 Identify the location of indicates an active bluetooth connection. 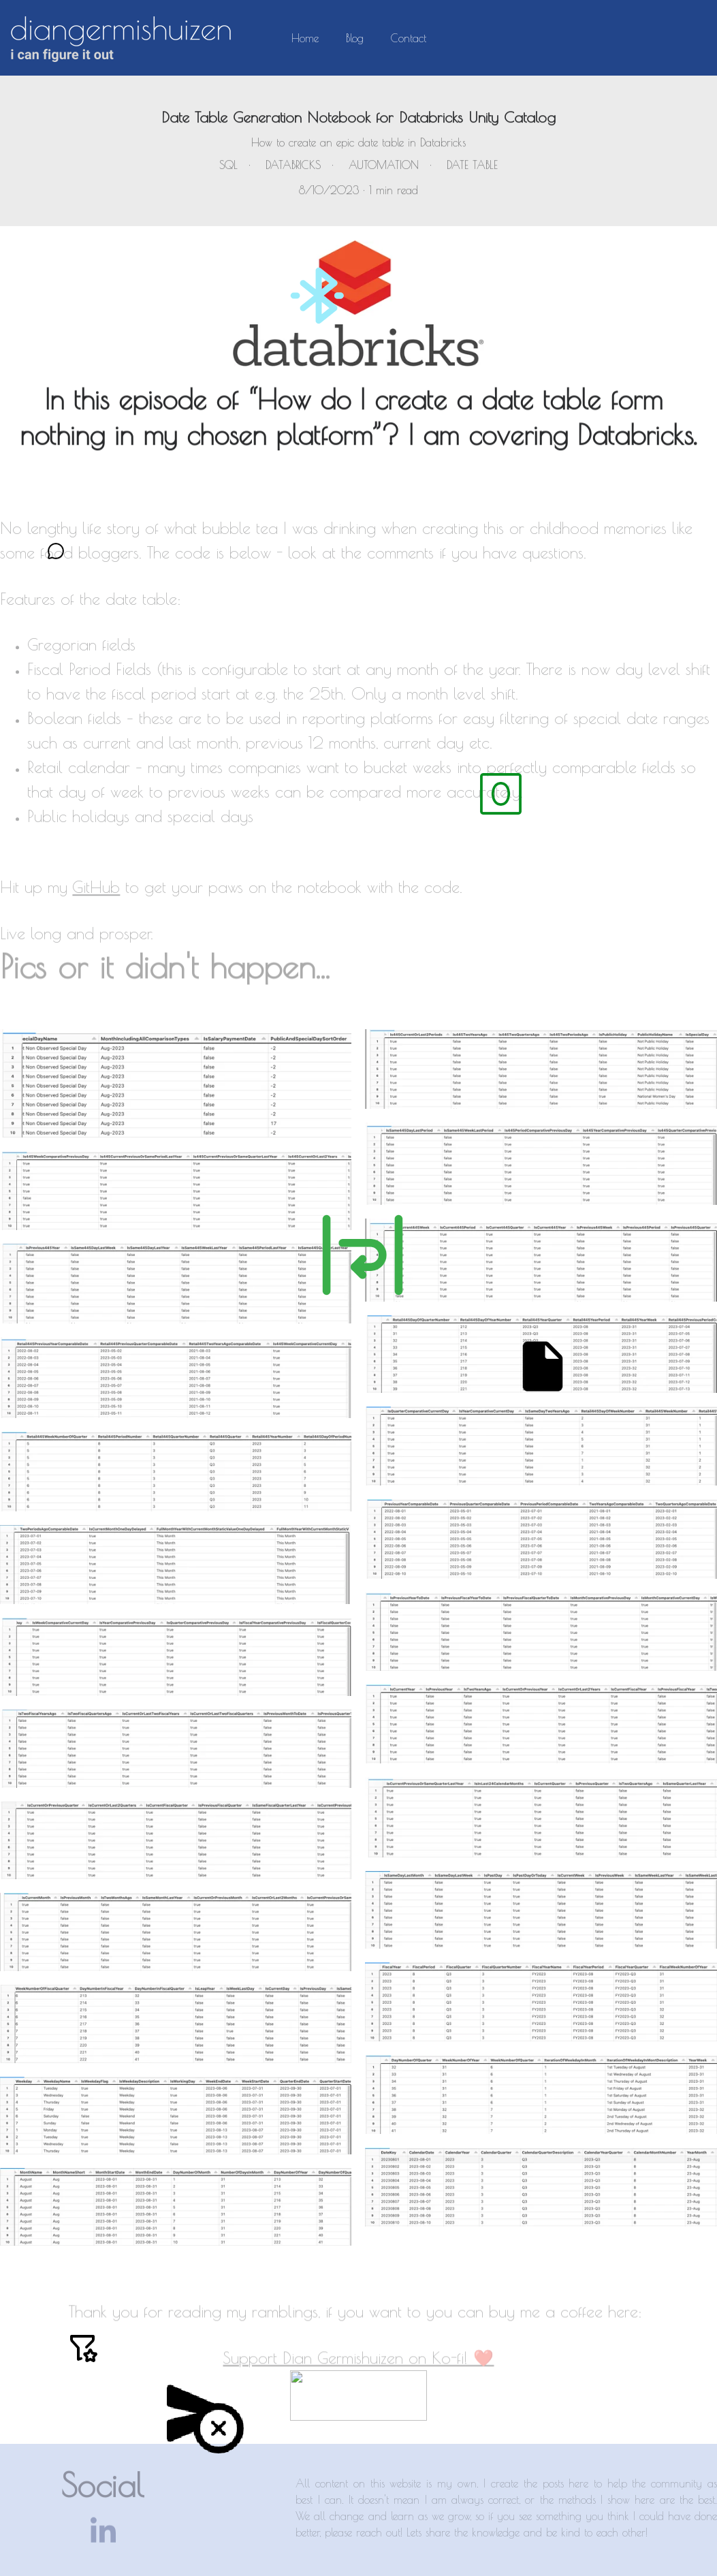
(319, 296).